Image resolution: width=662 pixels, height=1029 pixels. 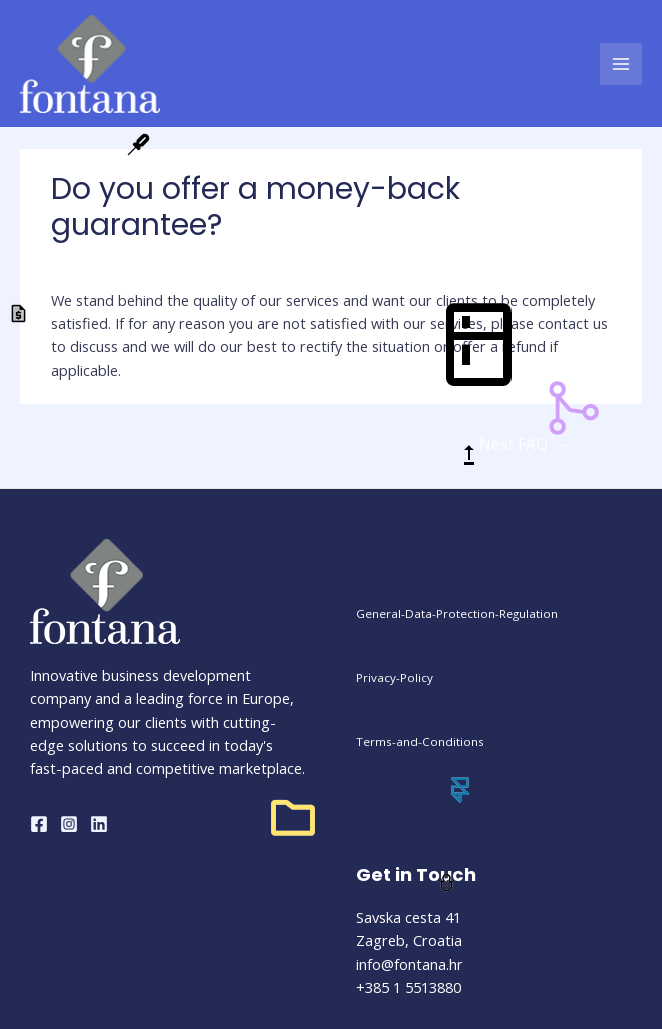 I want to click on access kitchen appliances or settings, so click(x=478, y=344).